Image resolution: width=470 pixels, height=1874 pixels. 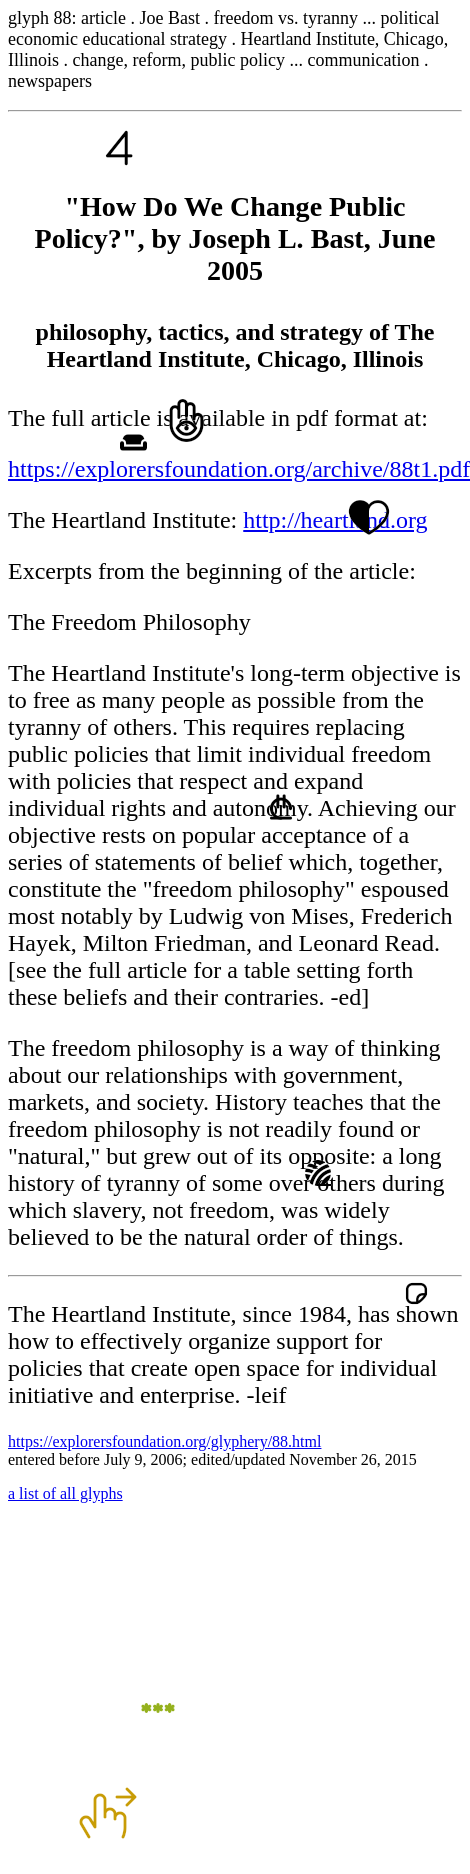 What do you see at coordinates (120, 148) in the screenshot?
I see `indicates step four in a multi-step process` at bounding box center [120, 148].